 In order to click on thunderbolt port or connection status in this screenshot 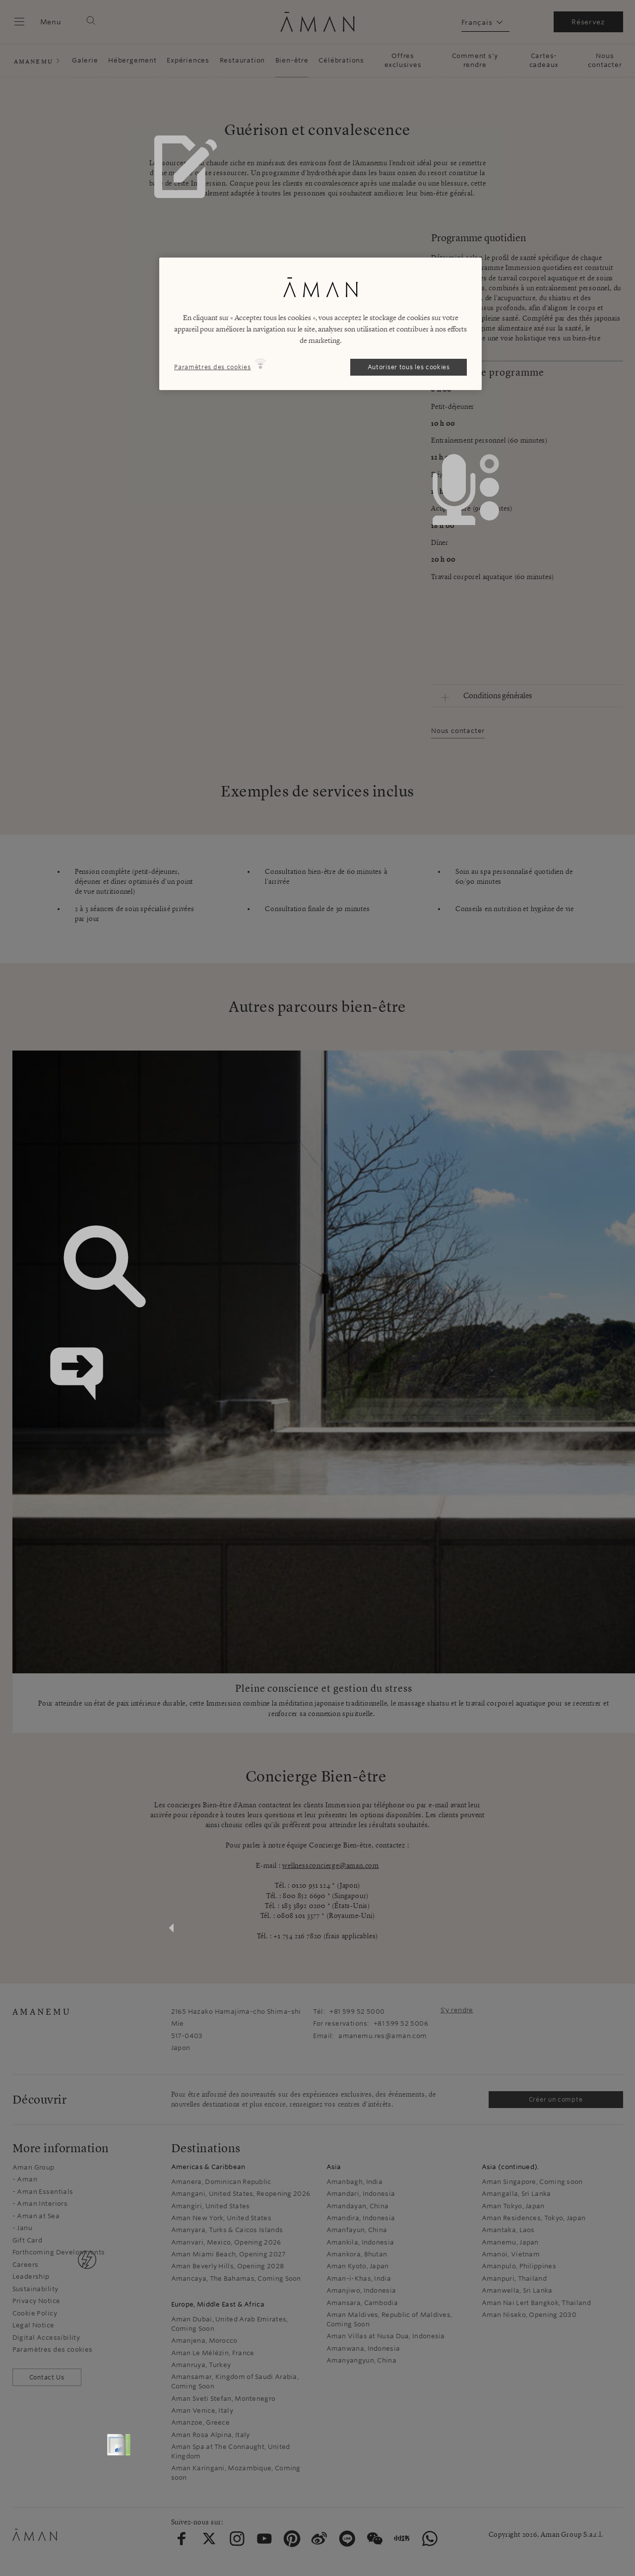, I will do `click(87, 2259)`.